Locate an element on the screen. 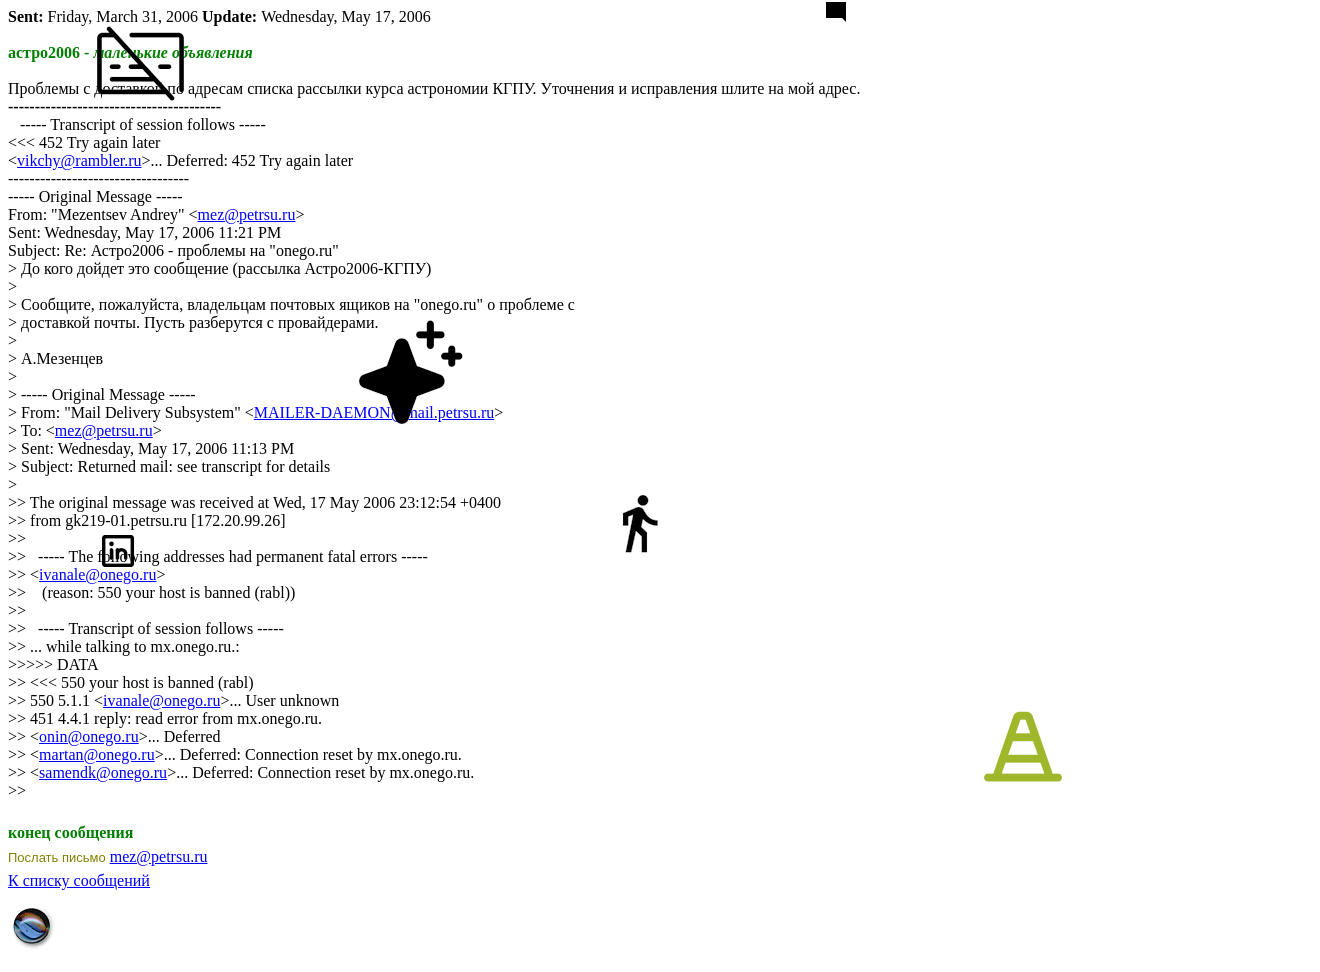 The image size is (1320, 972). open comments section is located at coordinates (836, 12).